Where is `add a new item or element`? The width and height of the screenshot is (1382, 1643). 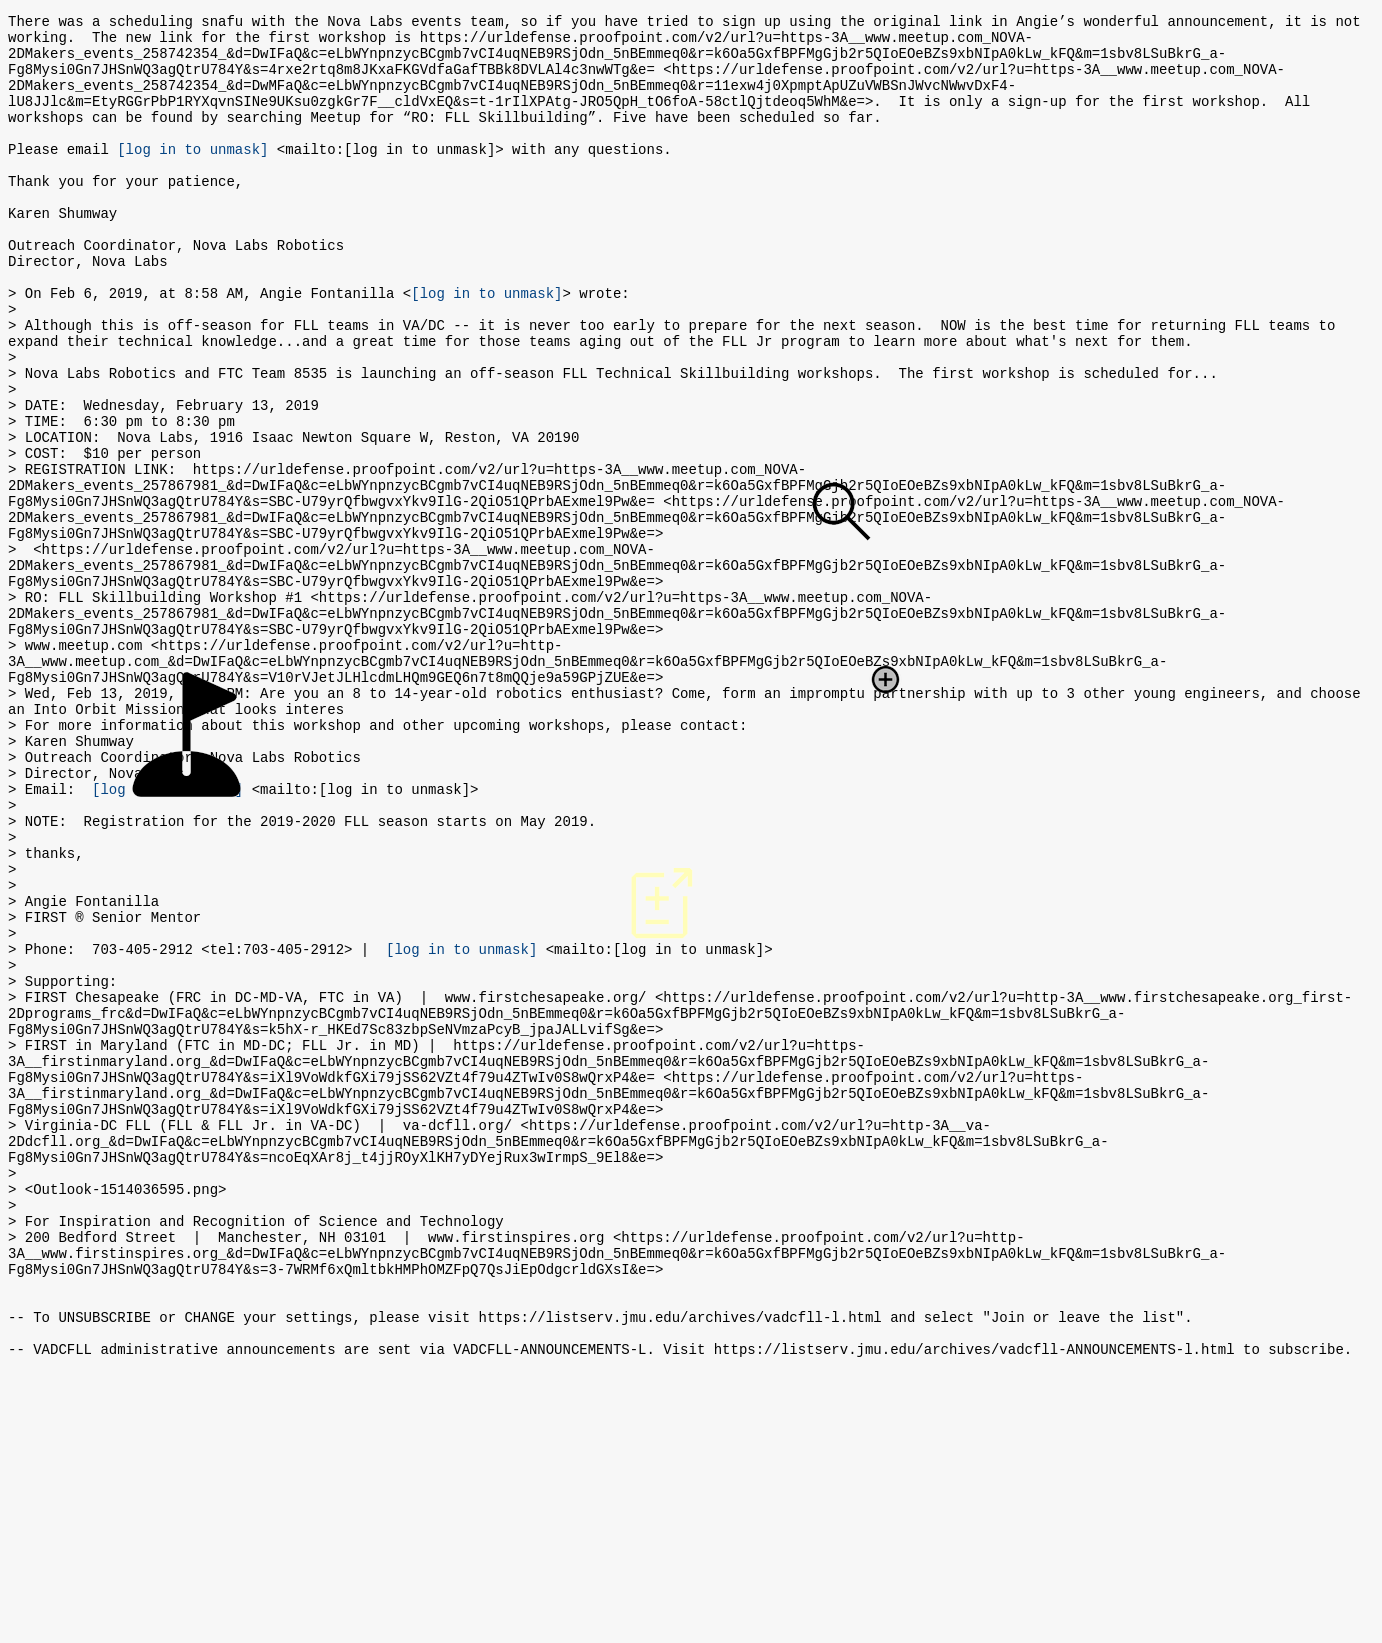 add a new item or element is located at coordinates (885, 679).